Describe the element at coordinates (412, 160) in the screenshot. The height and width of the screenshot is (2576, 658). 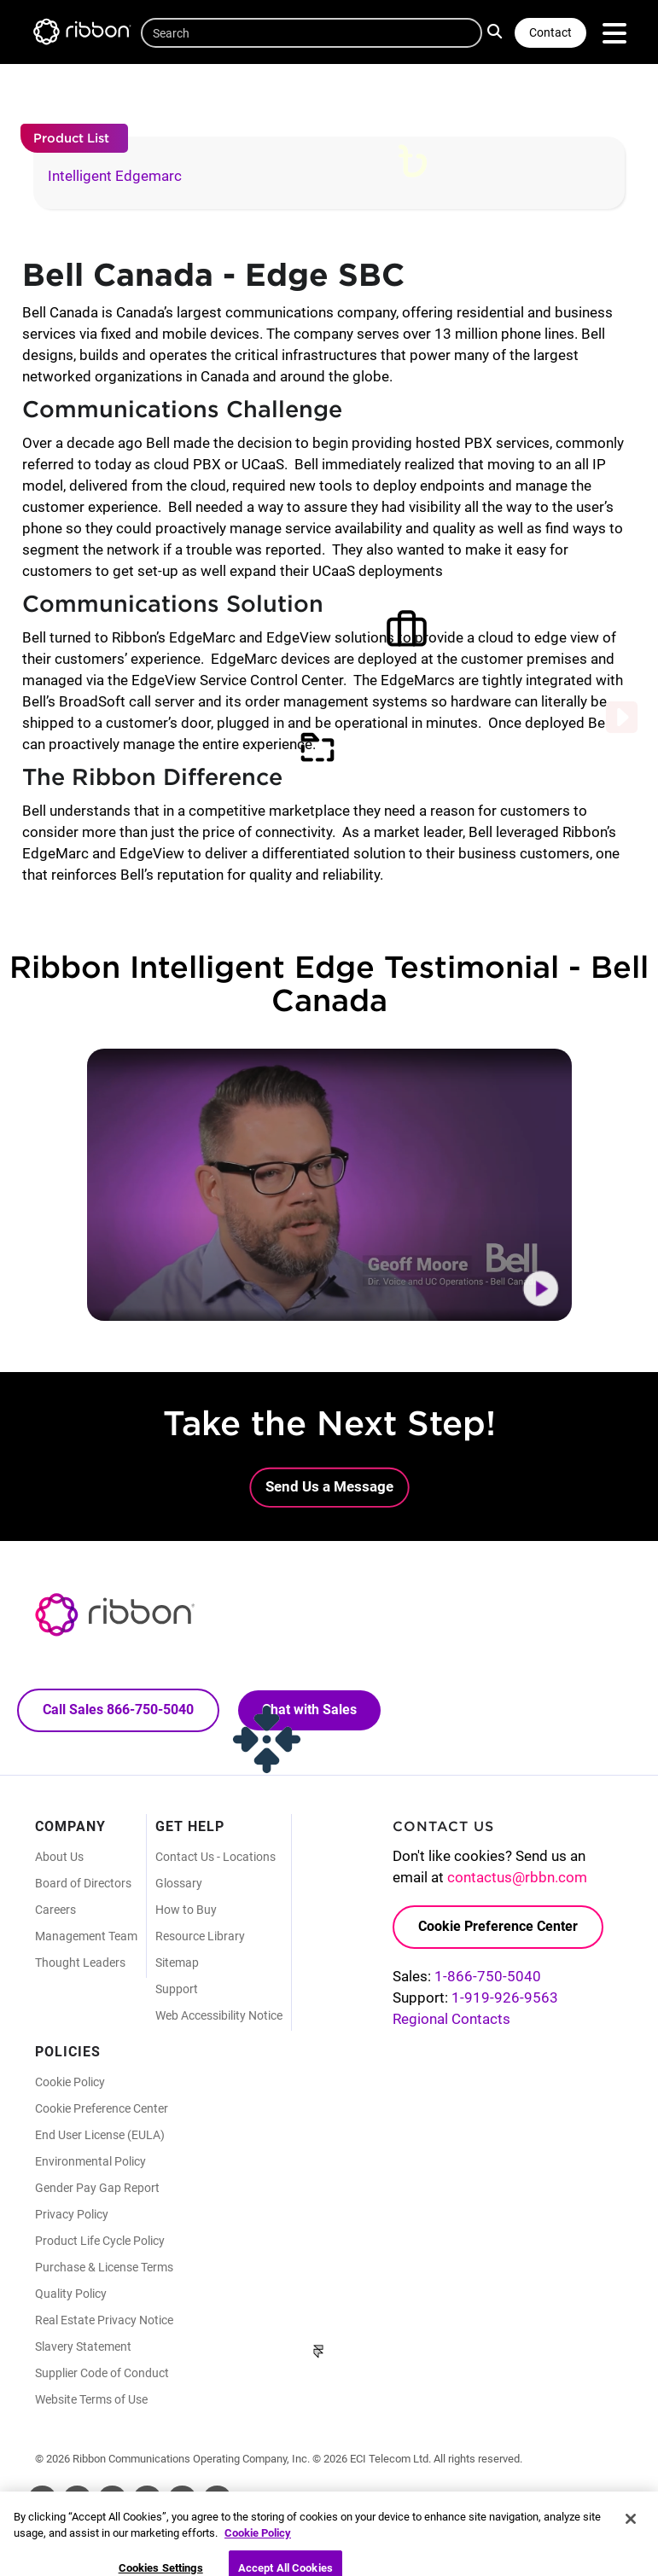
I see `indicates price or amount in bangladeshi taka` at that location.